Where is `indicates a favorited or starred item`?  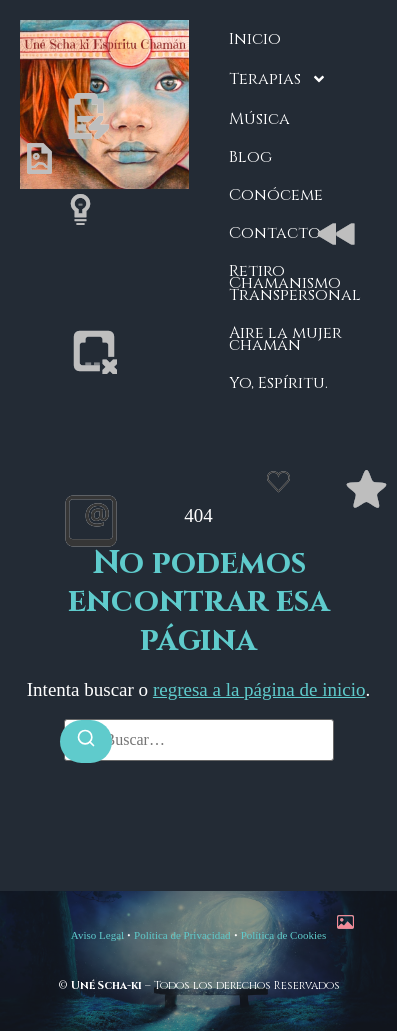
indicates a favorited or starred item is located at coordinates (366, 490).